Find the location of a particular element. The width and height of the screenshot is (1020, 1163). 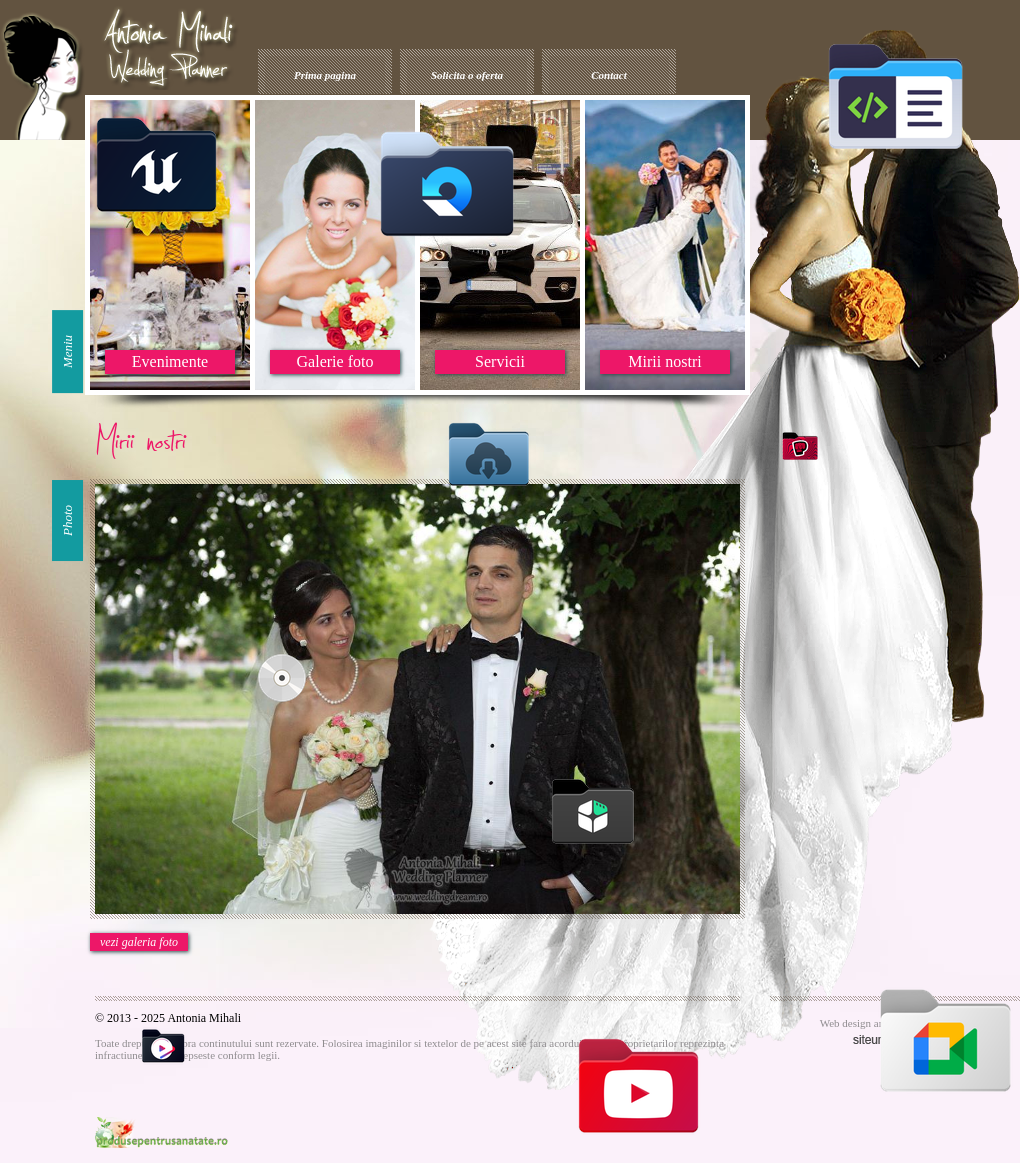

open PewDiePie-themed content folder is located at coordinates (800, 447).